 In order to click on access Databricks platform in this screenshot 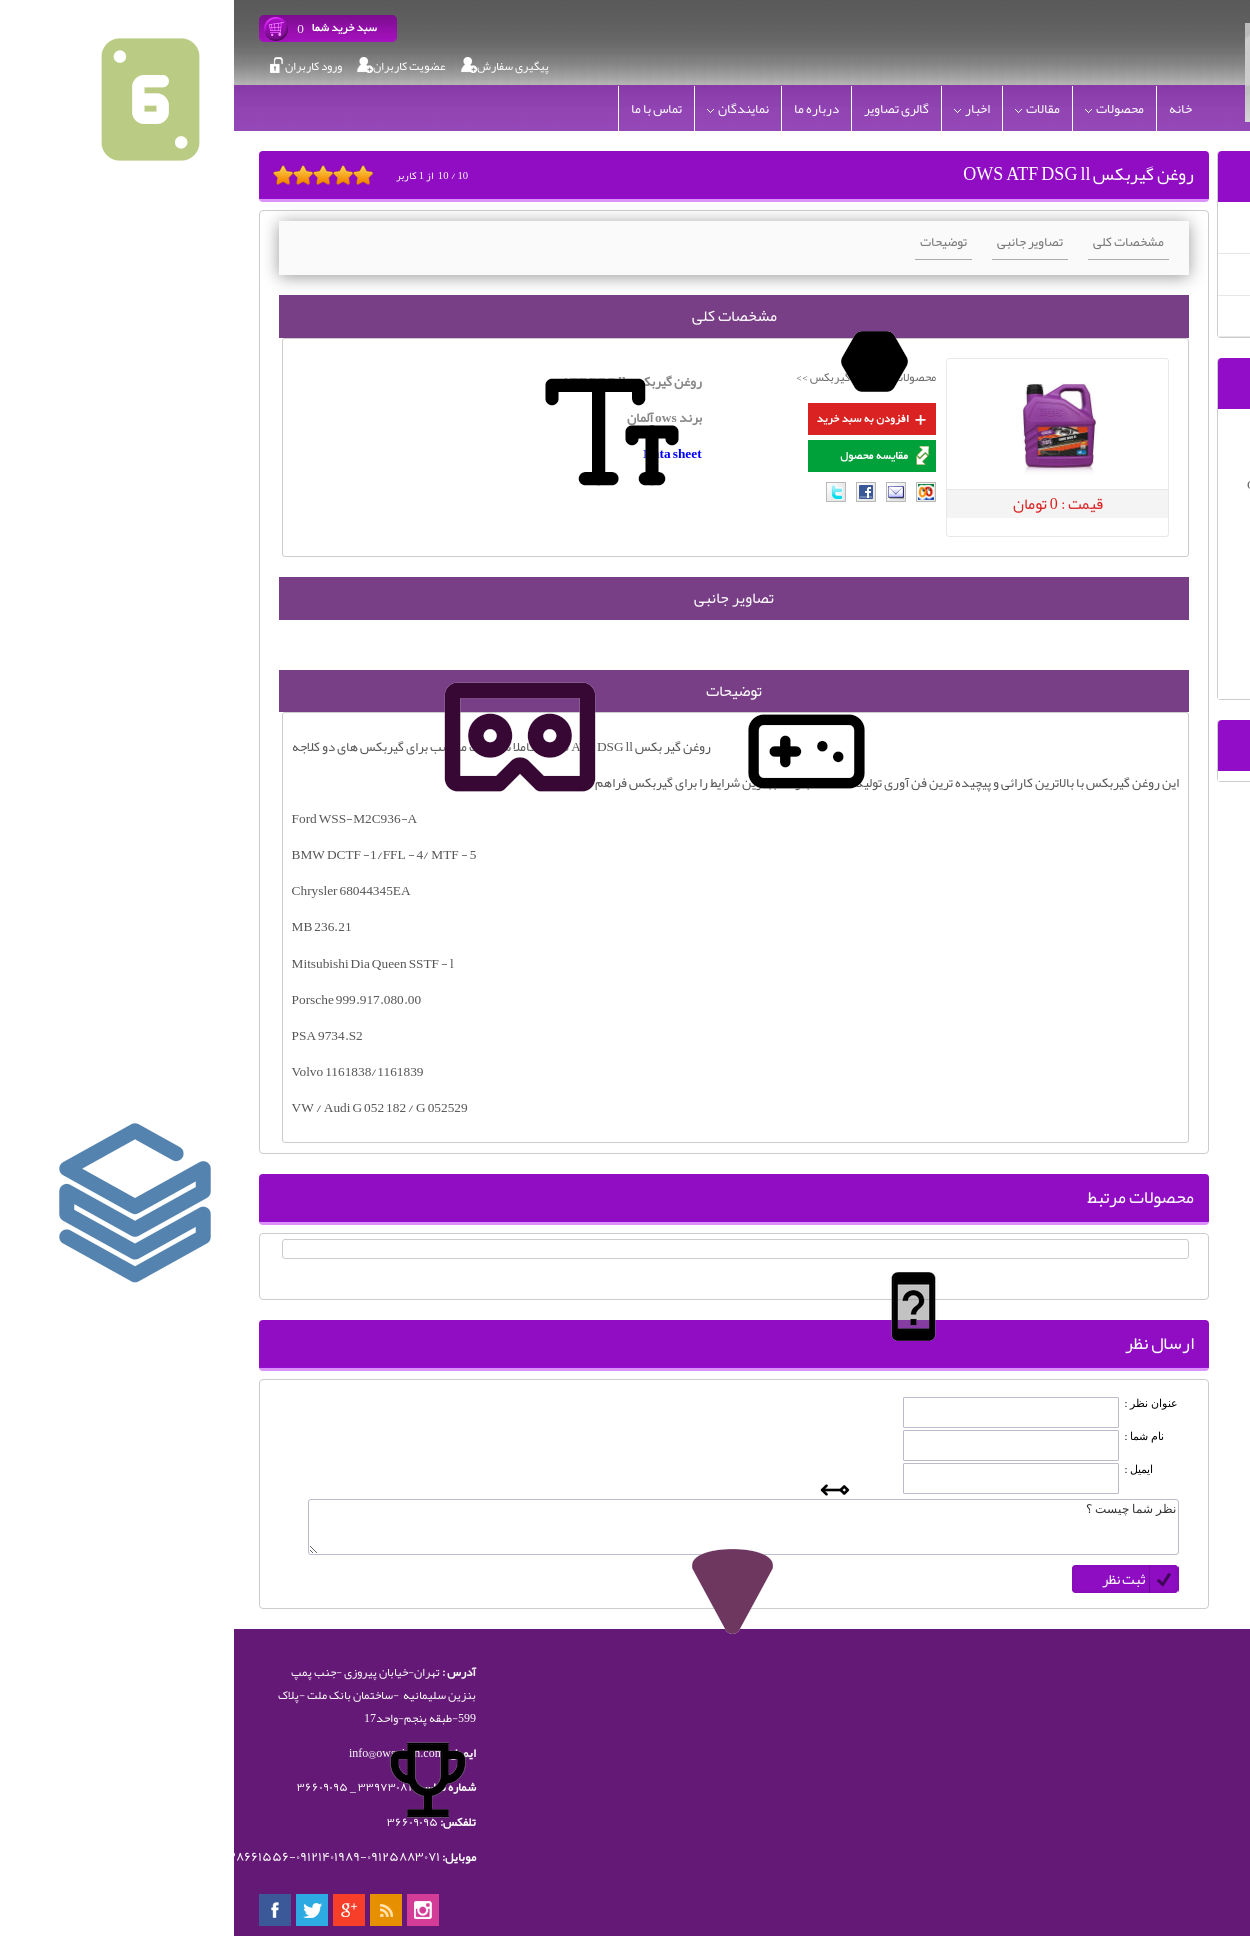, I will do `click(135, 1199)`.